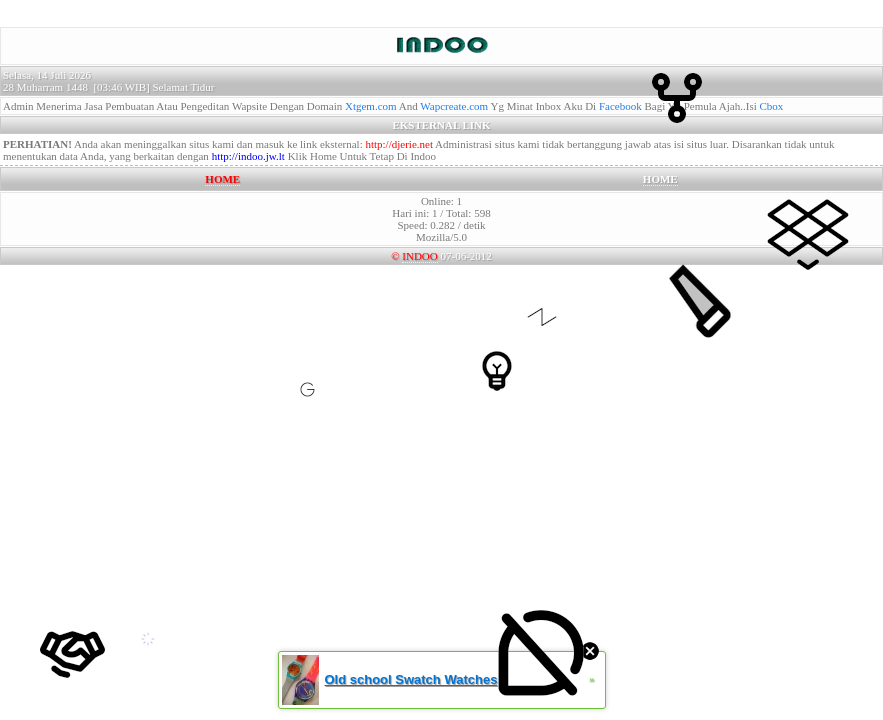 This screenshot has width=883, height=720. Describe the element at coordinates (539, 654) in the screenshot. I see `mute or disable chat notifications` at that location.